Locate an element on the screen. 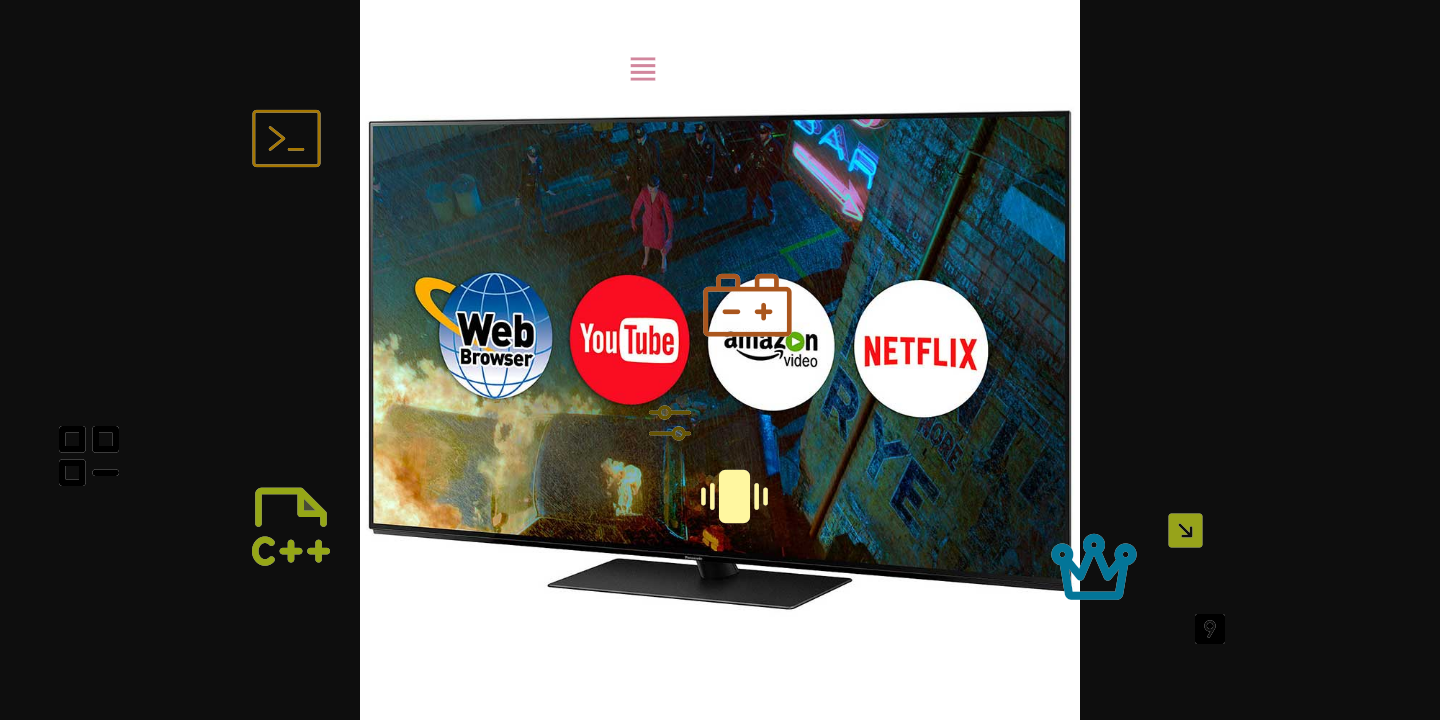  select the number nine is located at coordinates (1210, 629).